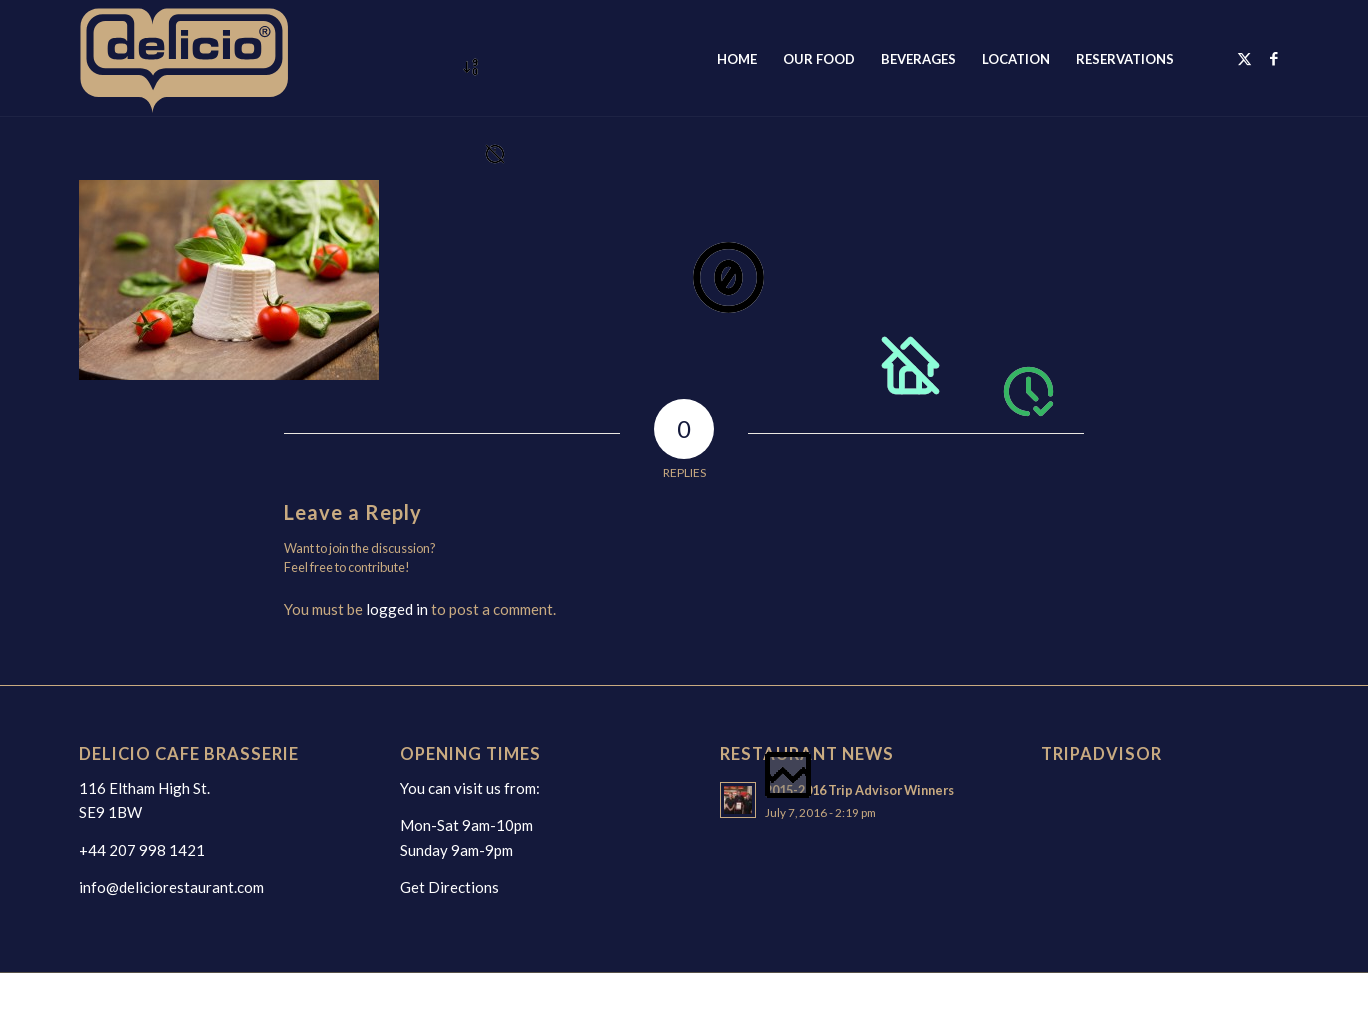 The height and width of the screenshot is (1028, 1368). I want to click on task or event completed on time, so click(1028, 391).